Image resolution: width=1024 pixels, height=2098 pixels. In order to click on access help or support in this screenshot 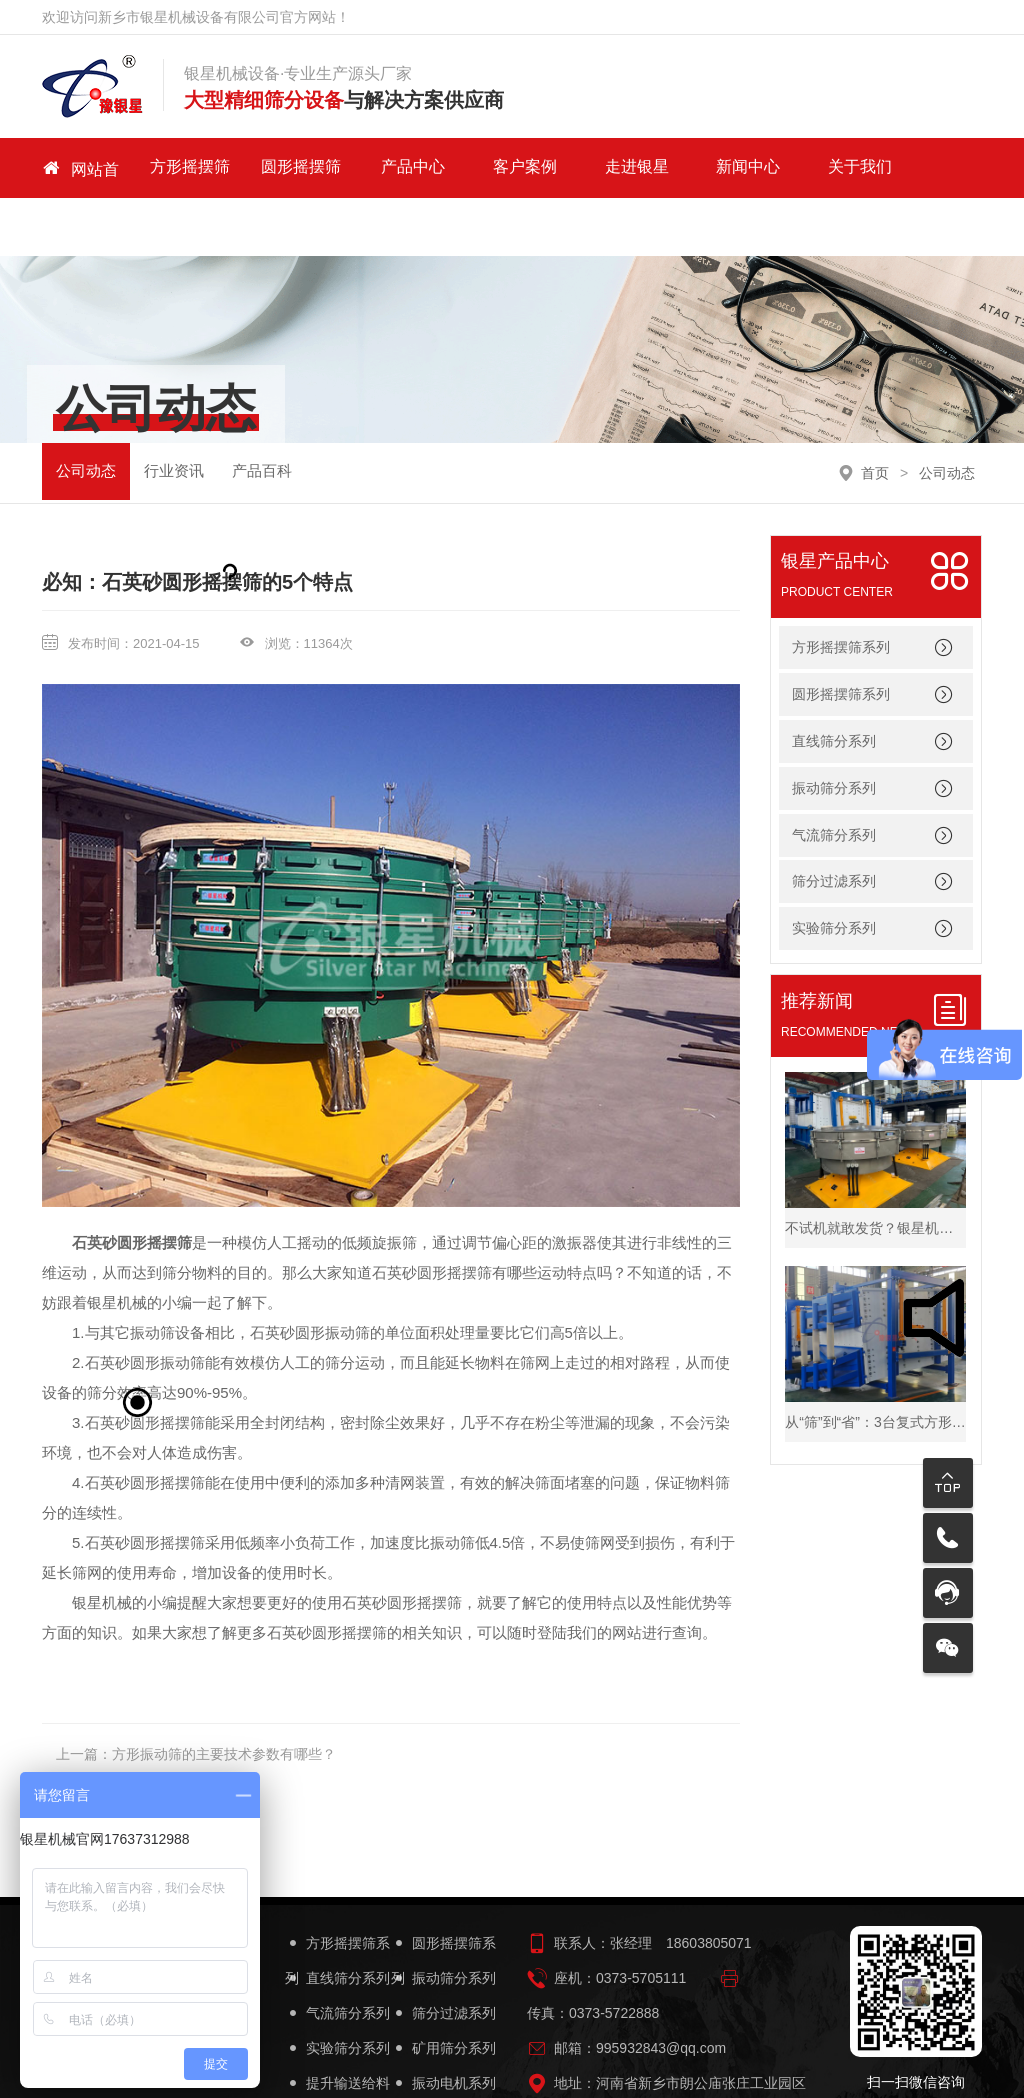, I will do `click(230, 575)`.